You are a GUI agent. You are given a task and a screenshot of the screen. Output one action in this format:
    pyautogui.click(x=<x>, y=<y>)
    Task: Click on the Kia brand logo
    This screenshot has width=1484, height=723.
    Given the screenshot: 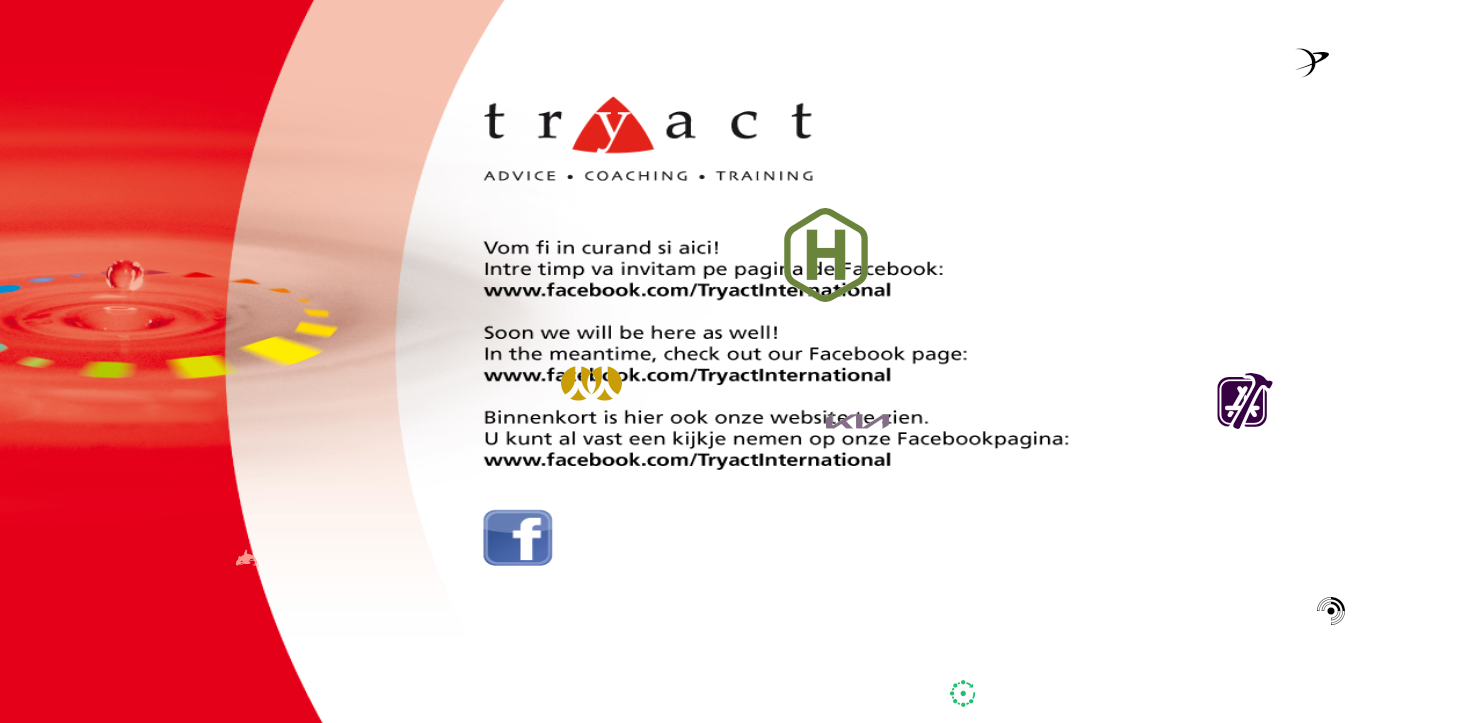 What is the action you would take?
    pyautogui.click(x=857, y=421)
    